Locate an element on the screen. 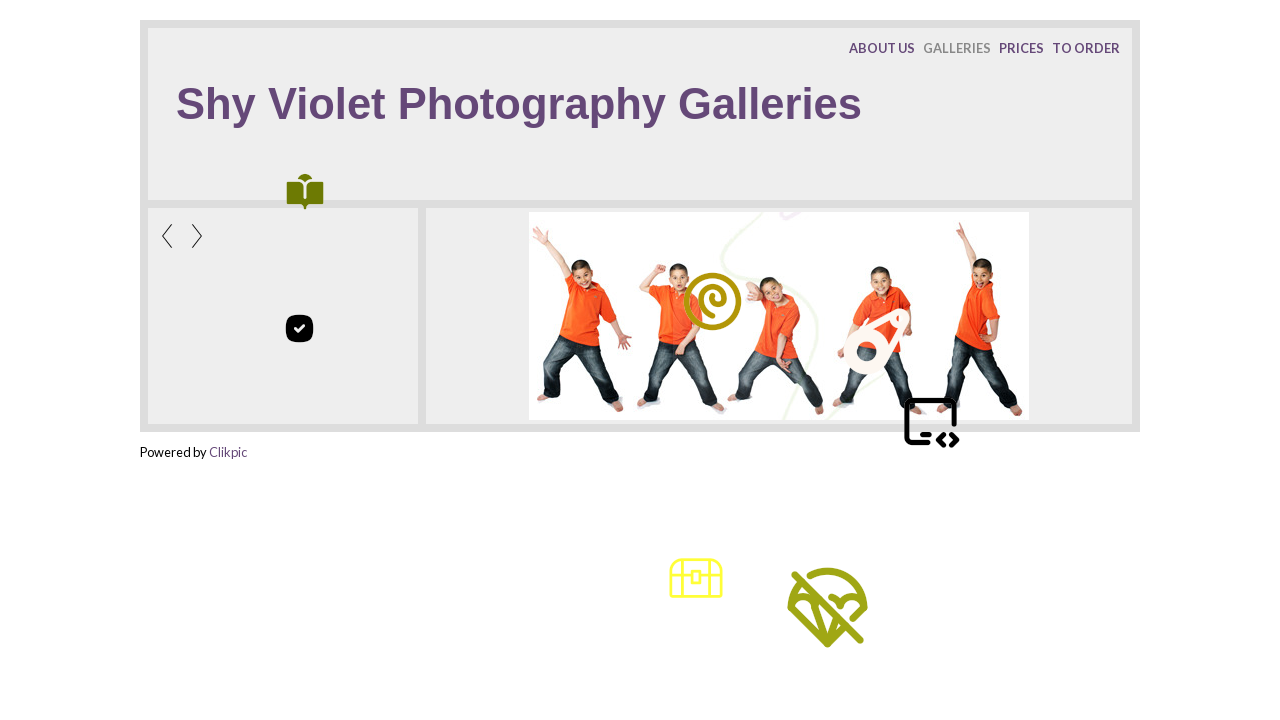 Image resolution: width=1280 pixels, height=720 pixels. view user profile or contact details is located at coordinates (305, 191).